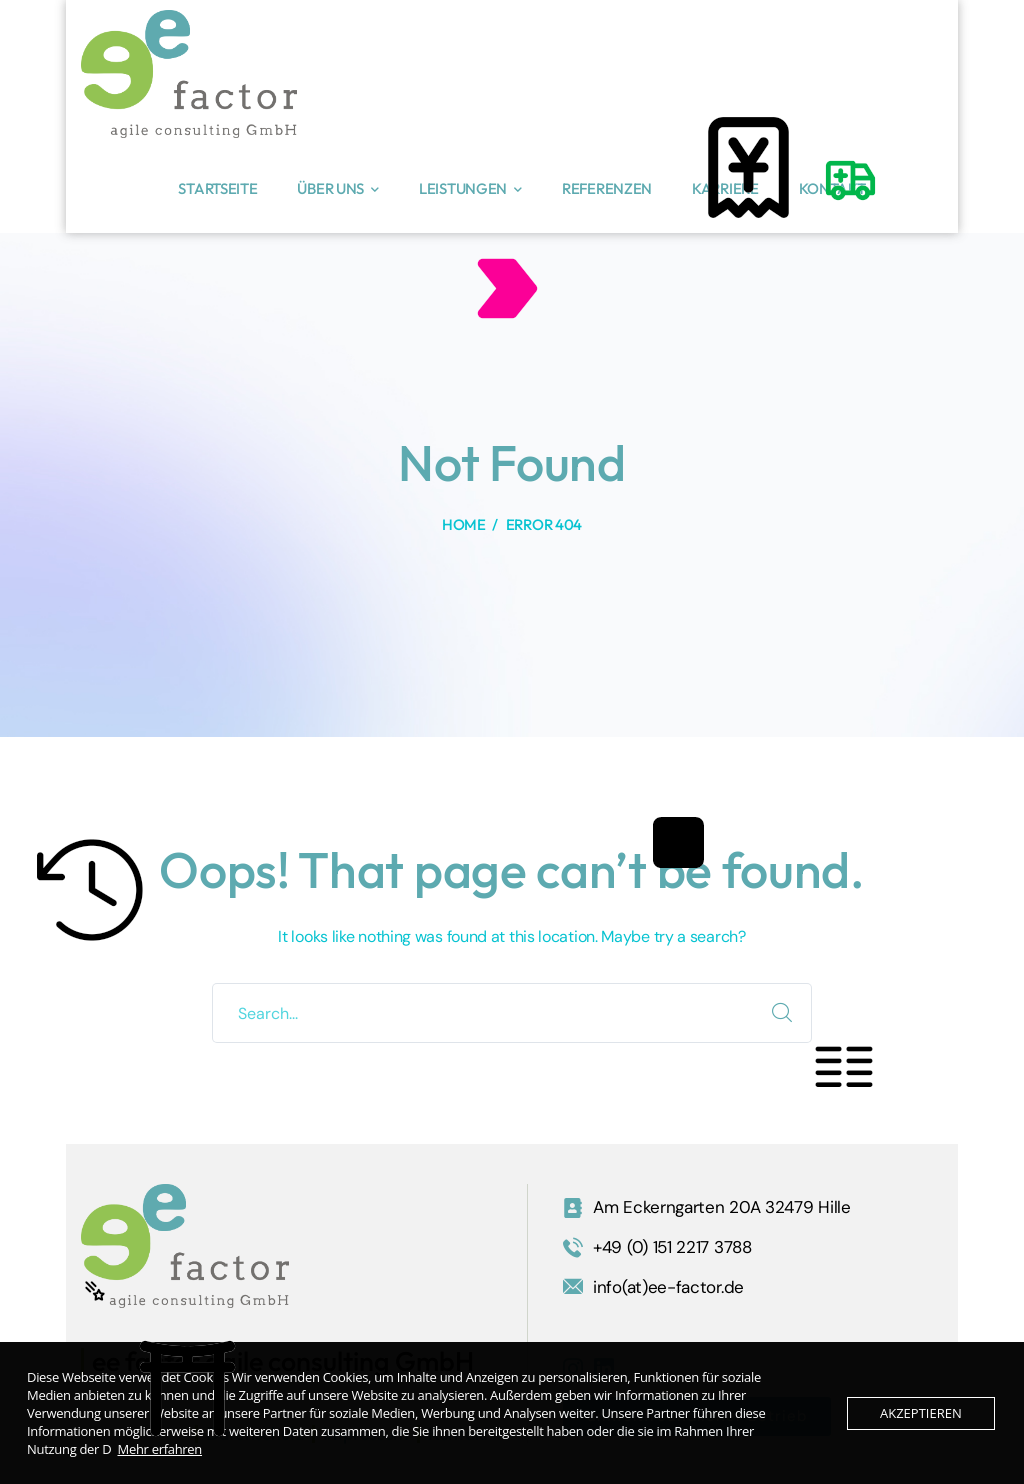 The height and width of the screenshot is (1484, 1024). I want to click on view history or recent activity, so click(92, 890).